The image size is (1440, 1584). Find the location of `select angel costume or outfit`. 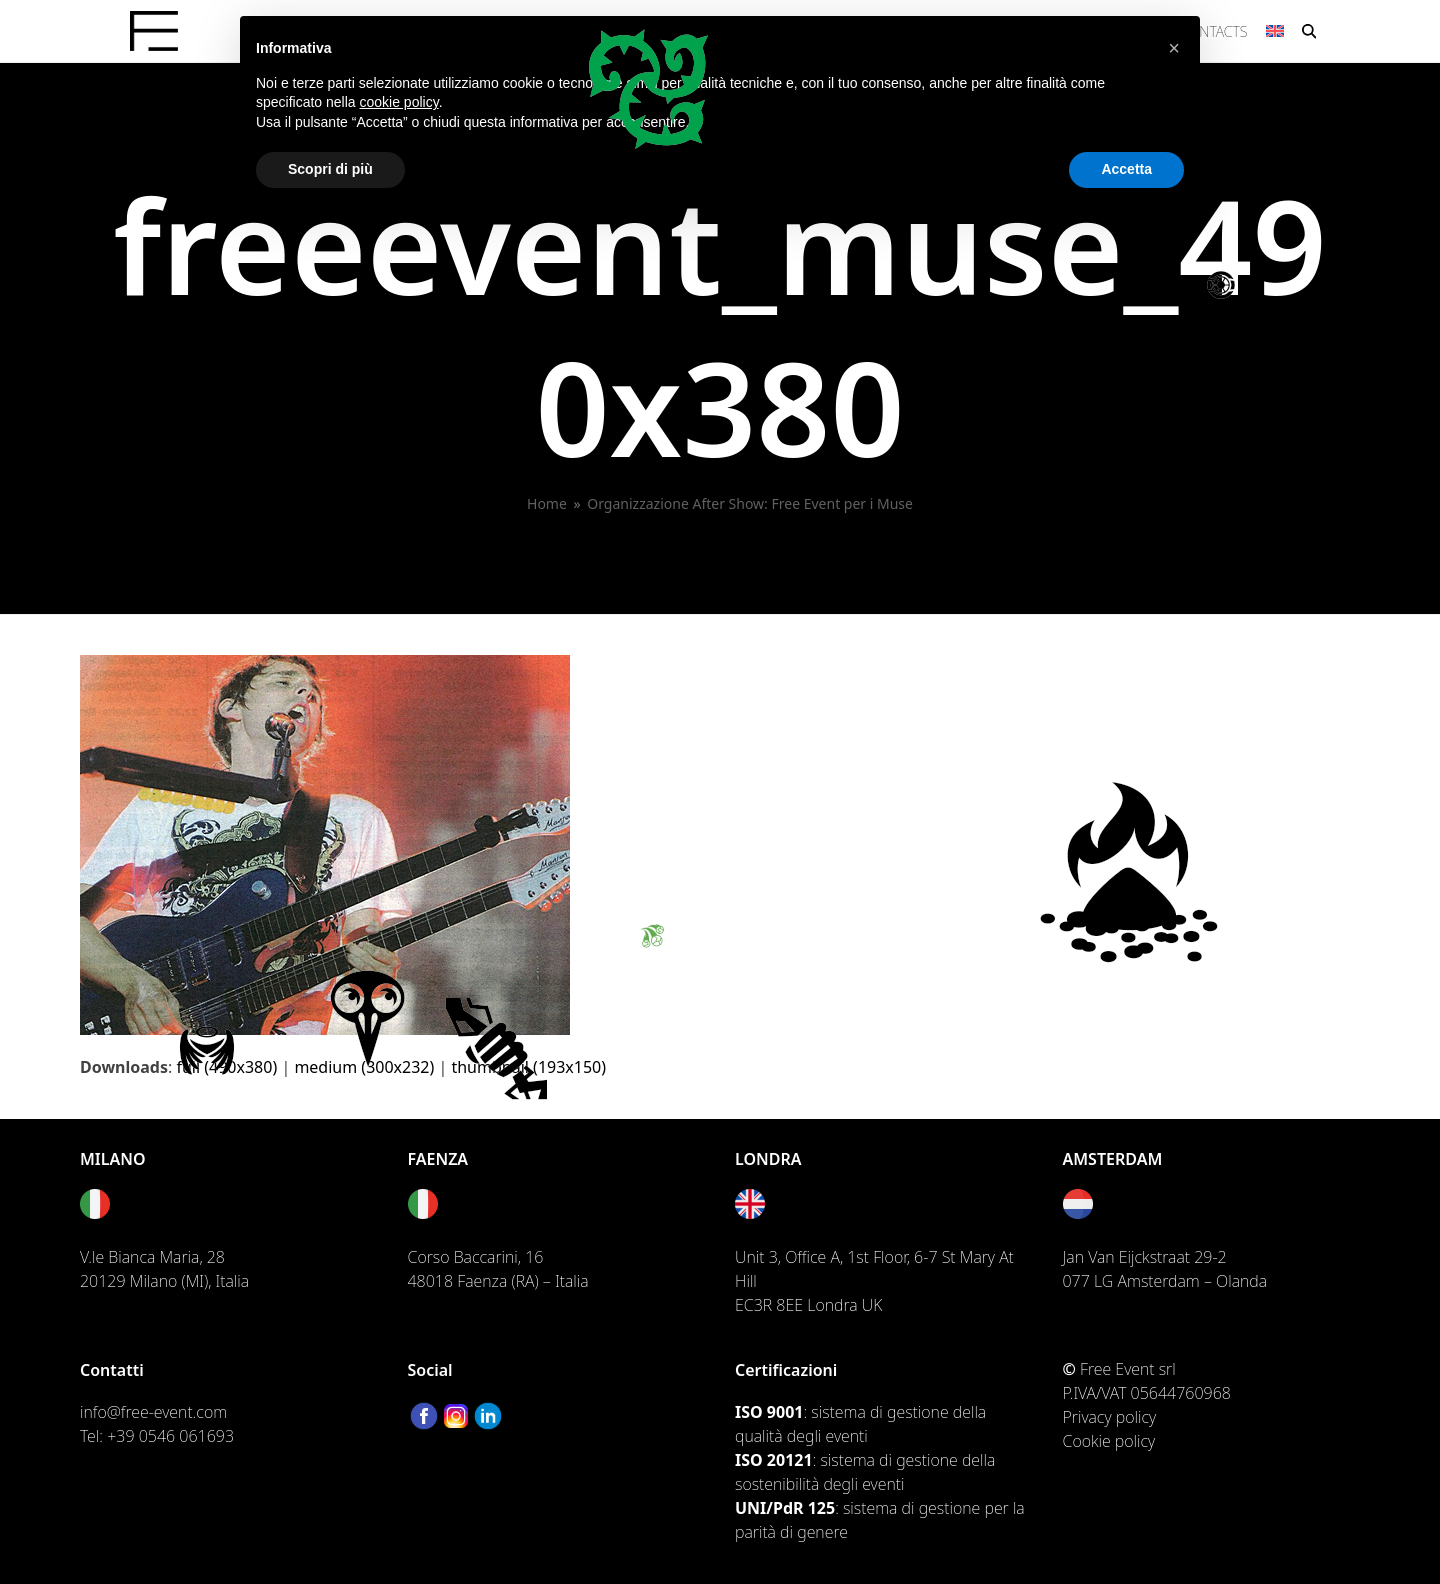

select angel costume or outfit is located at coordinates (206, 1052).